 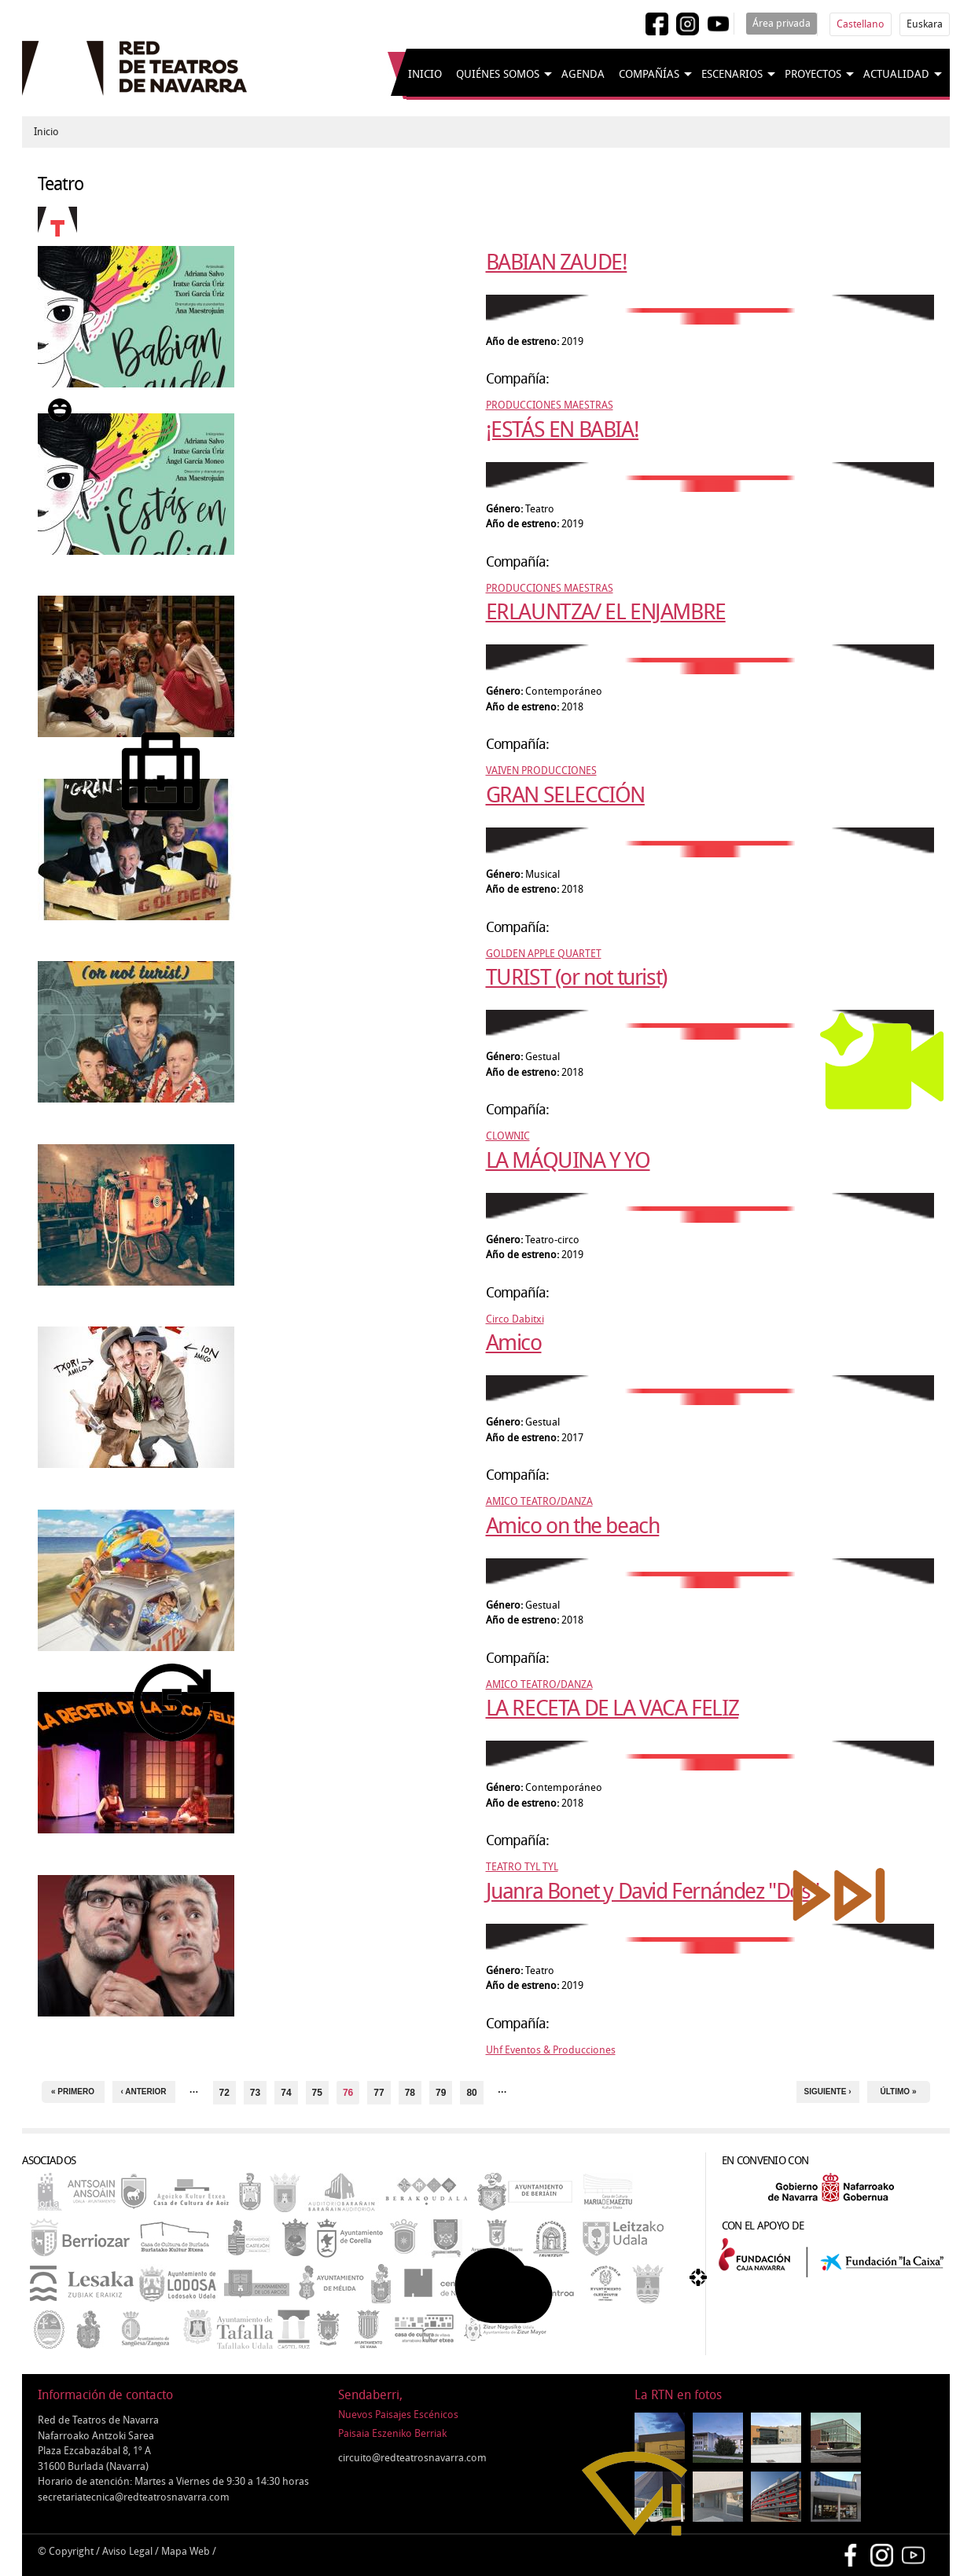 What do you see at coordinates (160, 775) in the screenshot?
I see `access work or business documents` at bounding box center [160, 775].